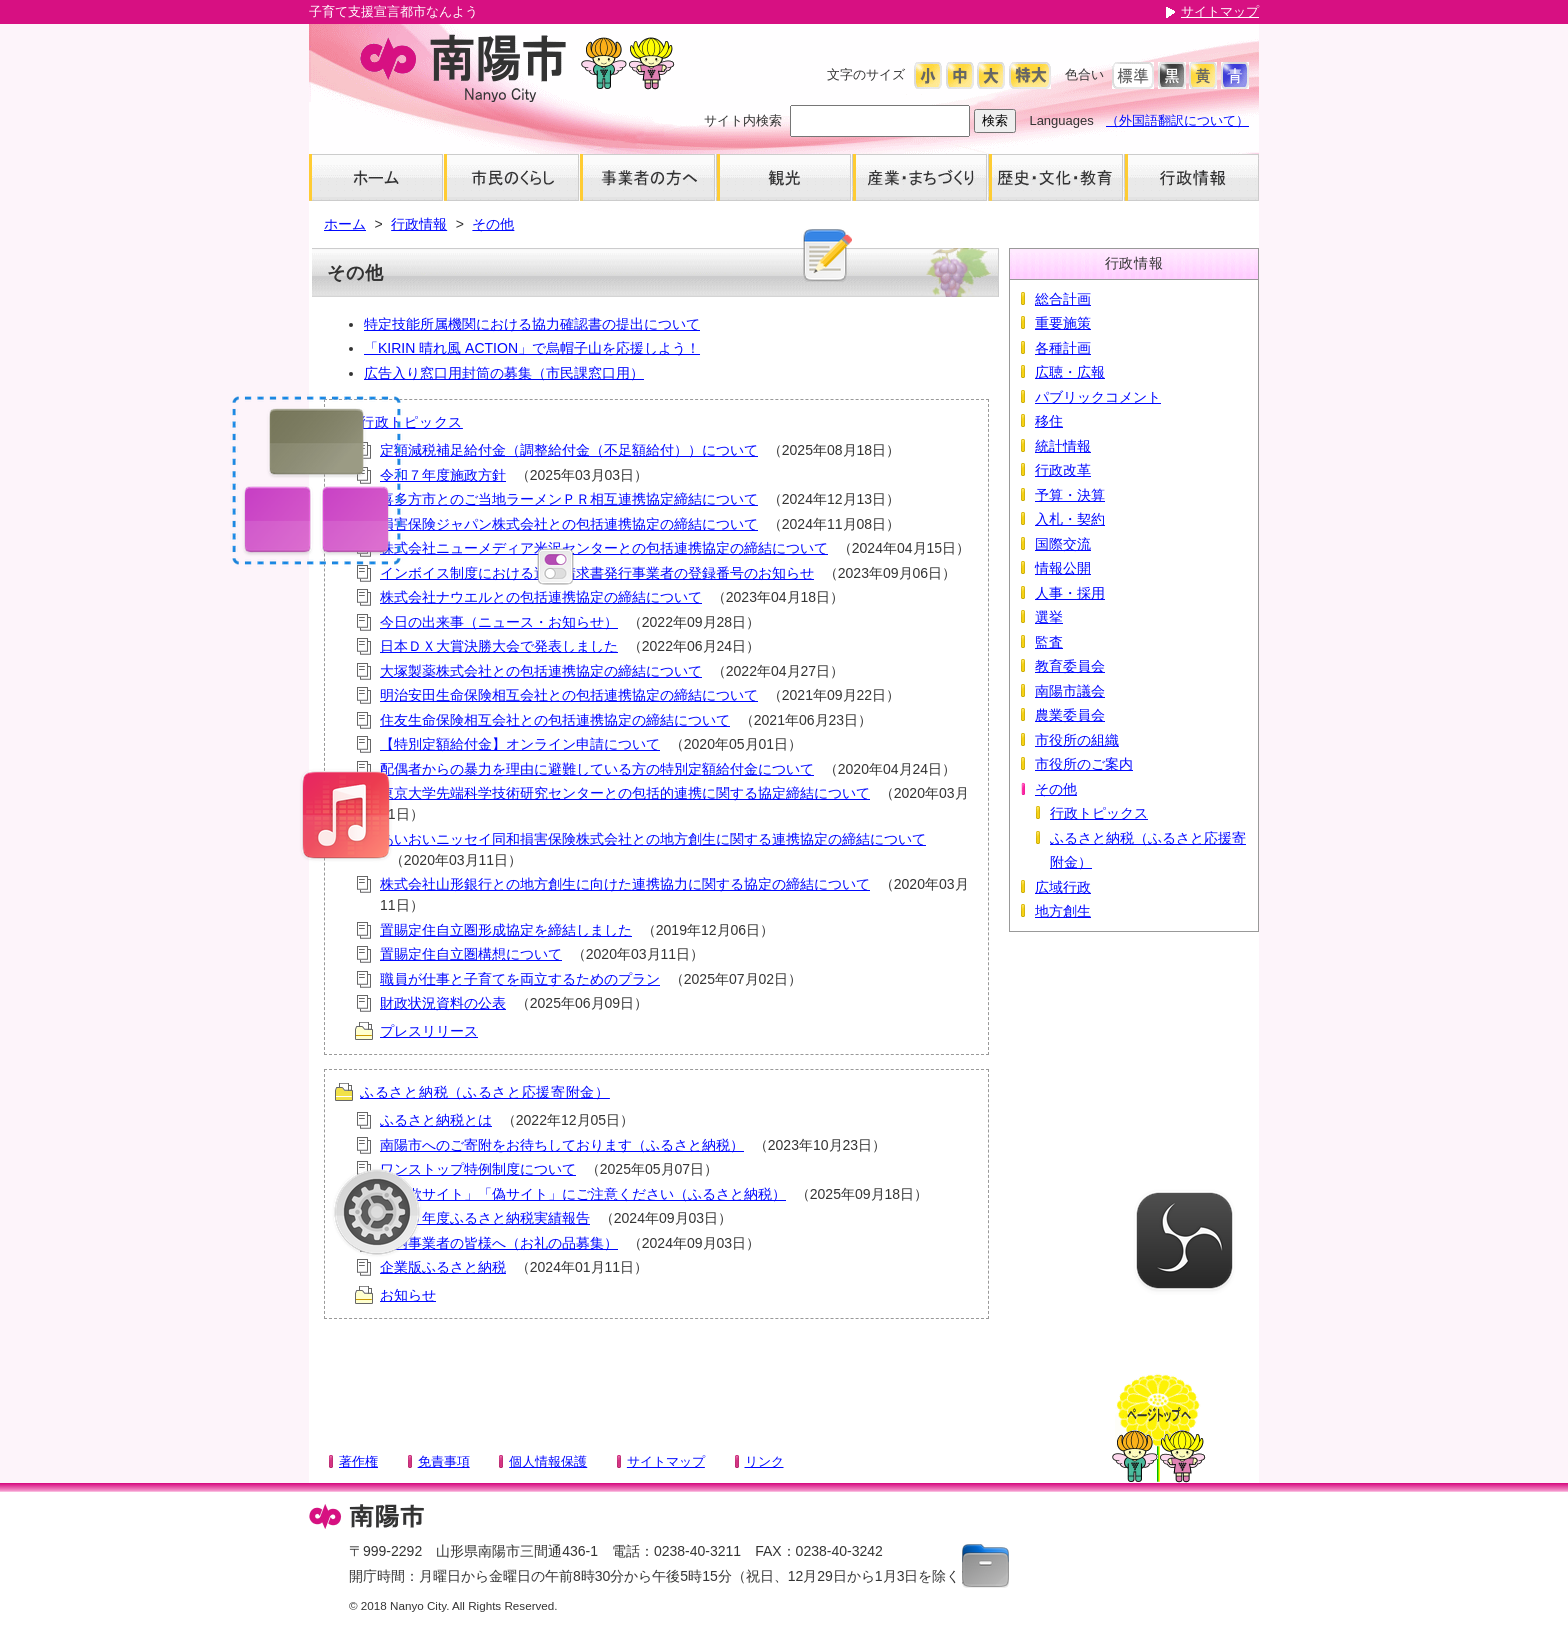 This screenshot has width=1568, height=1643. Describe the element at coordinates (1184, 1240) in the screenshot. I see `open OBS Studio for screen recording and streaming` at that location.